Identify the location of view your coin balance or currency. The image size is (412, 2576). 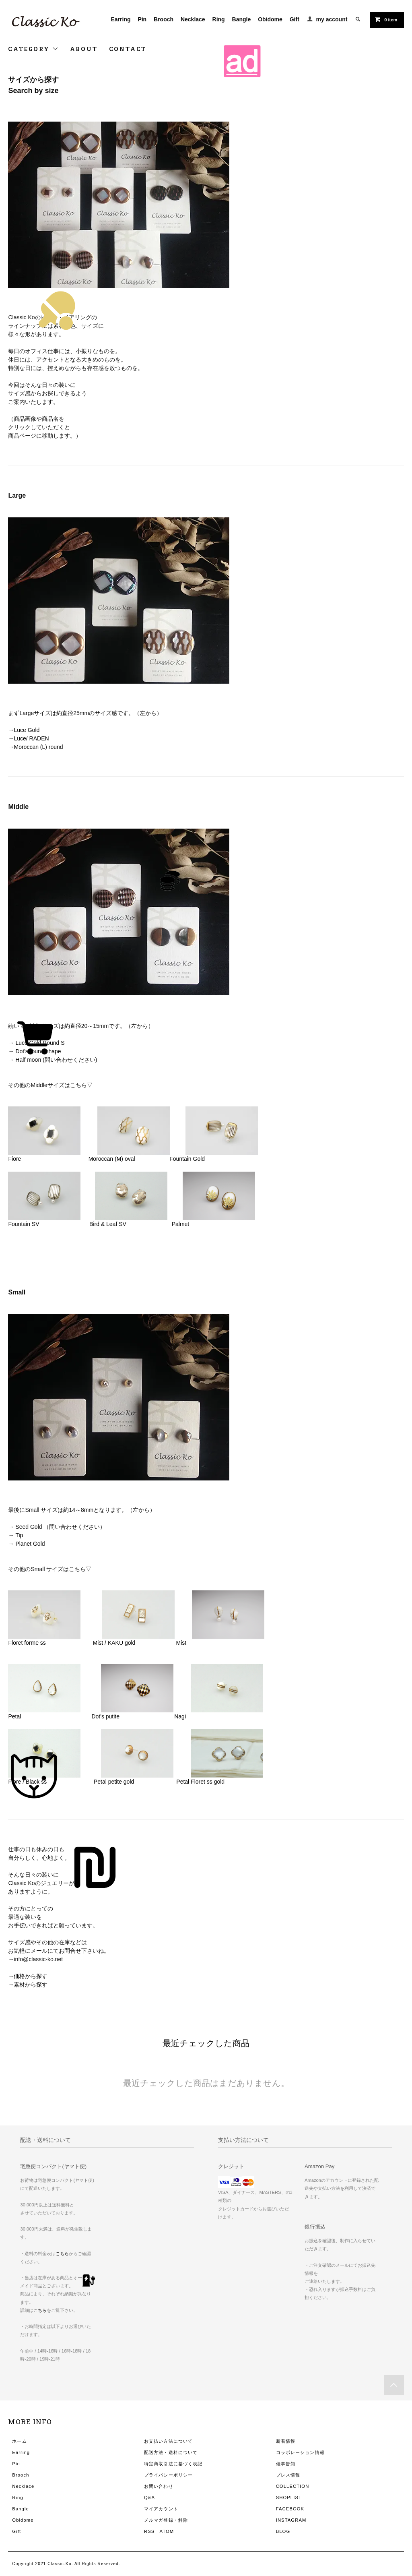
(170, 881).